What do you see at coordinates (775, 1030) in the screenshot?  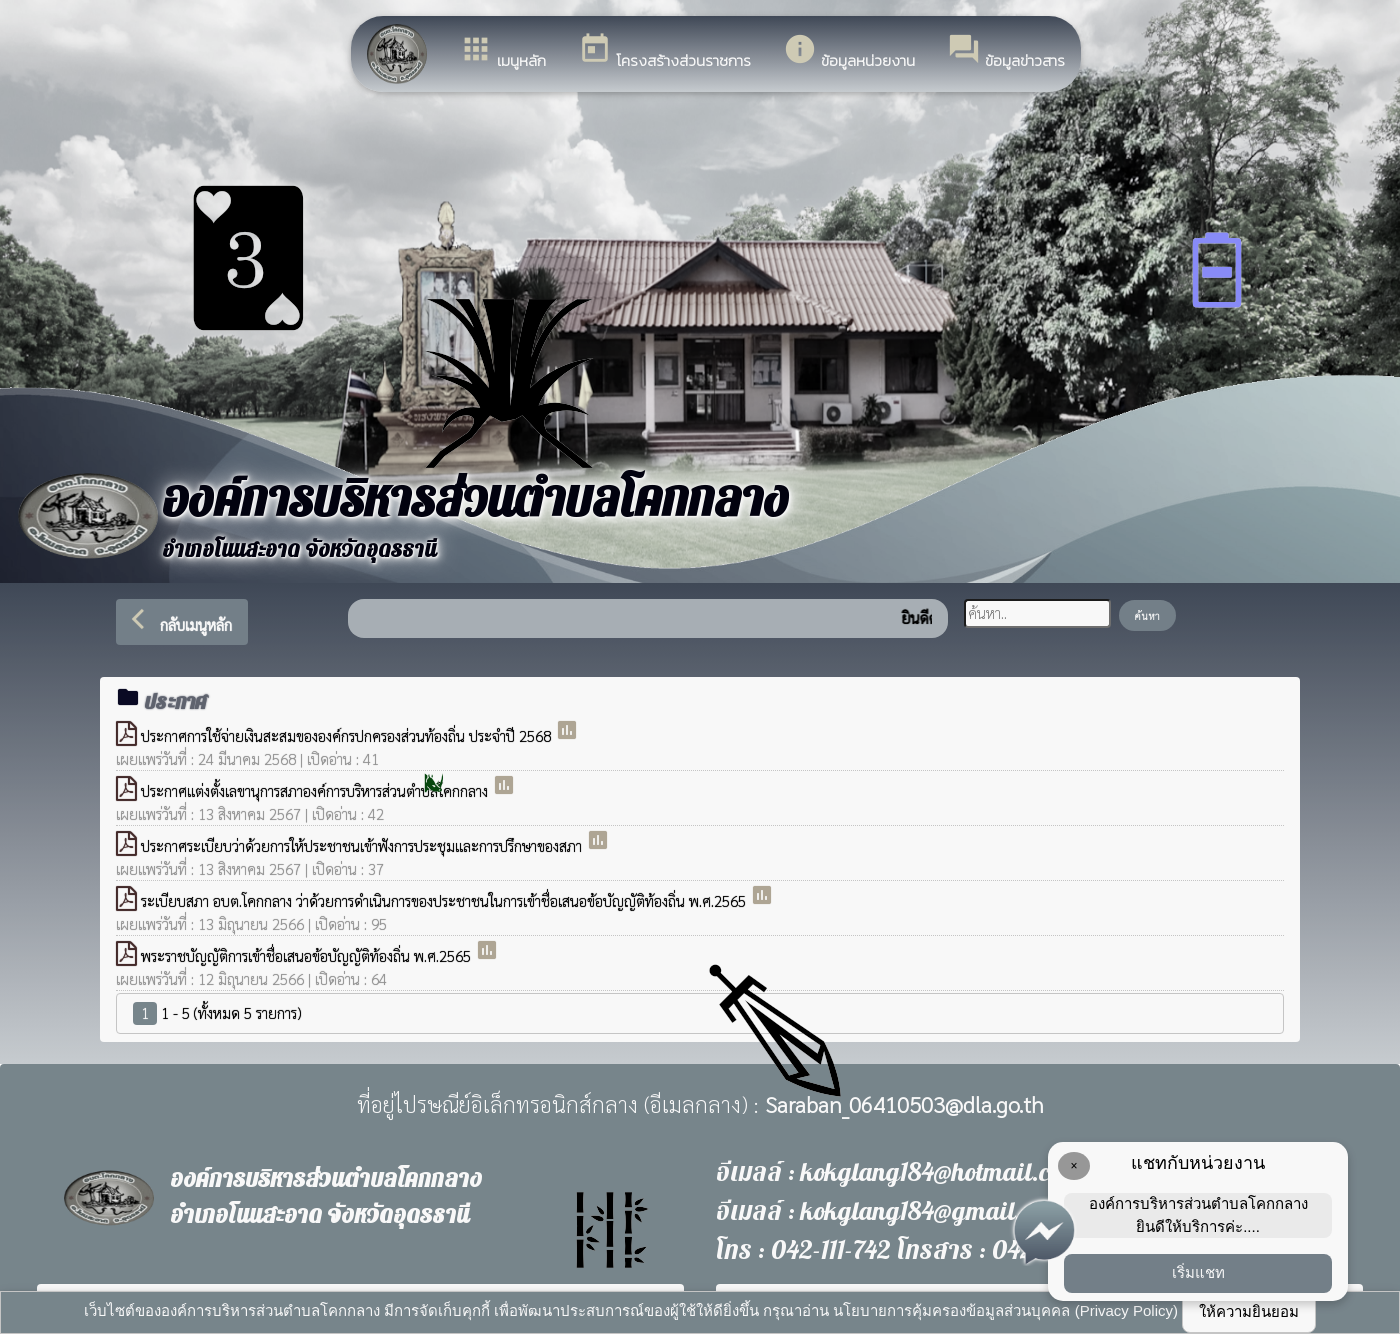 I see `attack or strike action in combat` at bounding box center [775, 1030].